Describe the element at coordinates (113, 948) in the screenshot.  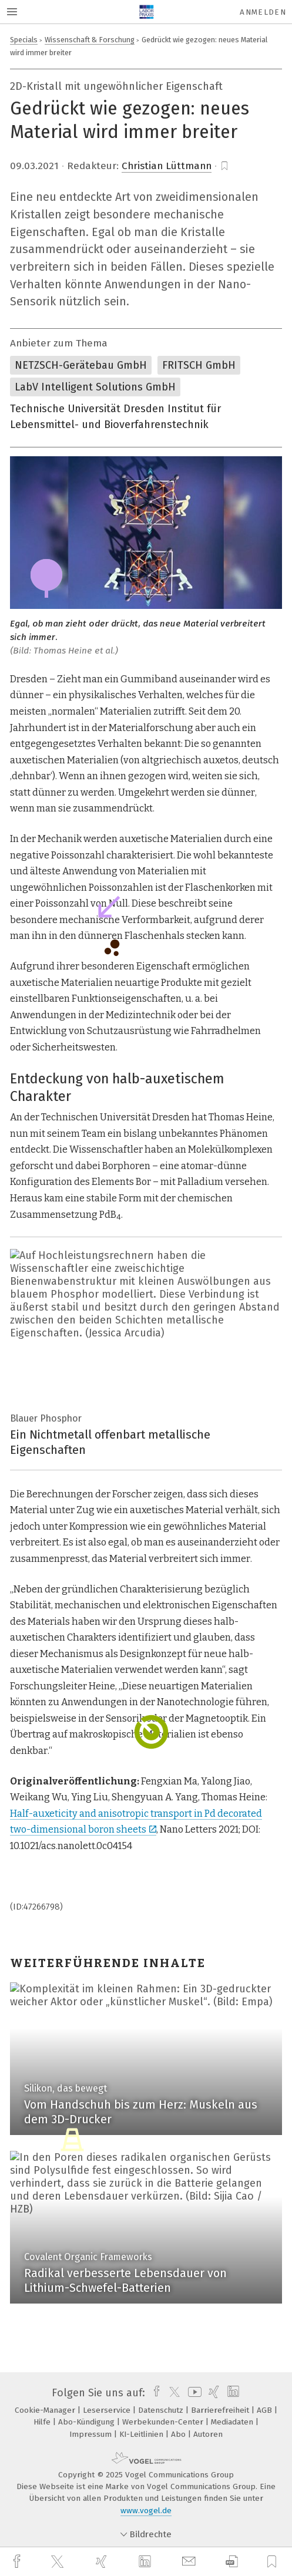
I see `view bubble chart data visualization` at that location.